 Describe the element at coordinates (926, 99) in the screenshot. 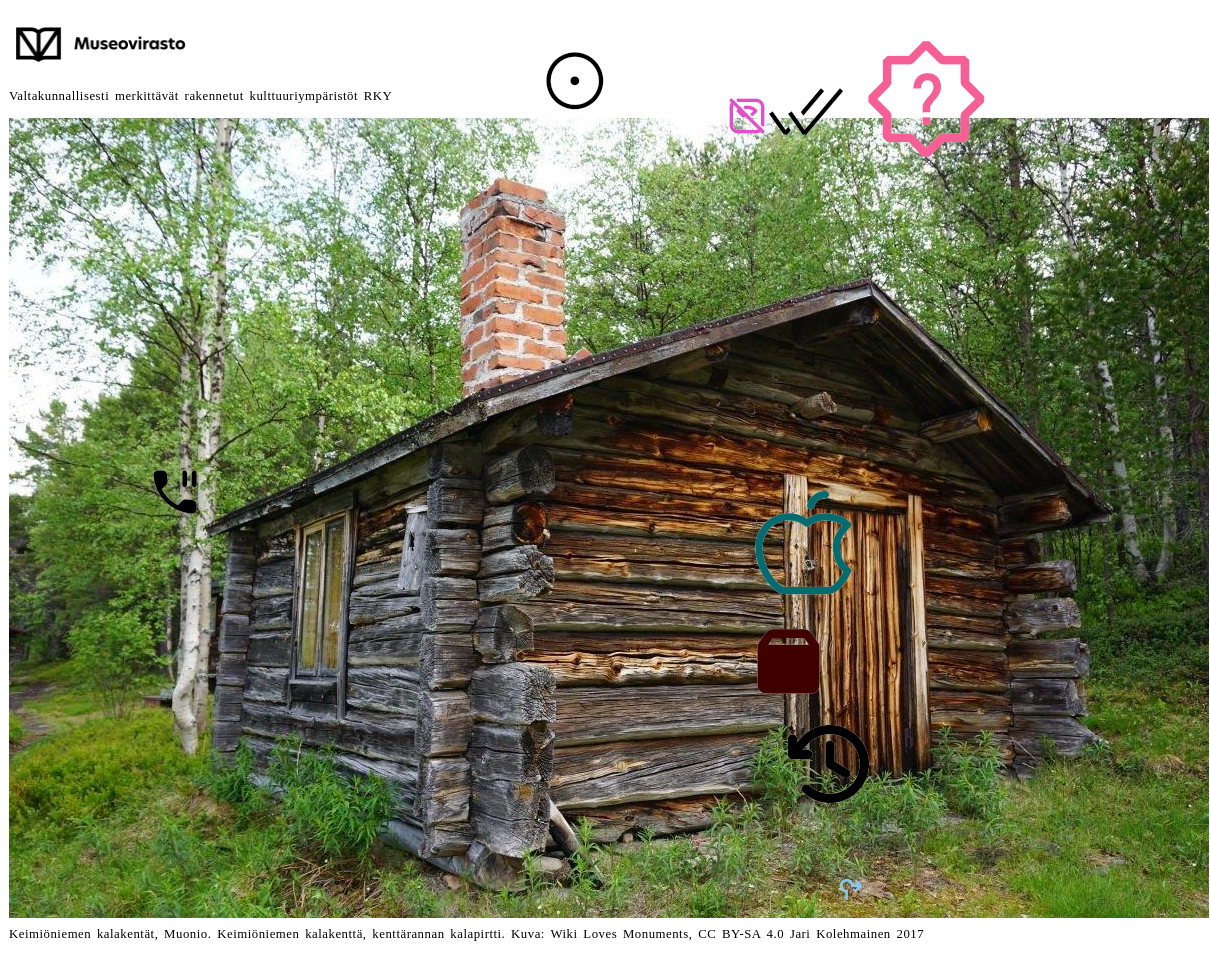

I see `indicates unverified or unknown status` at that location.